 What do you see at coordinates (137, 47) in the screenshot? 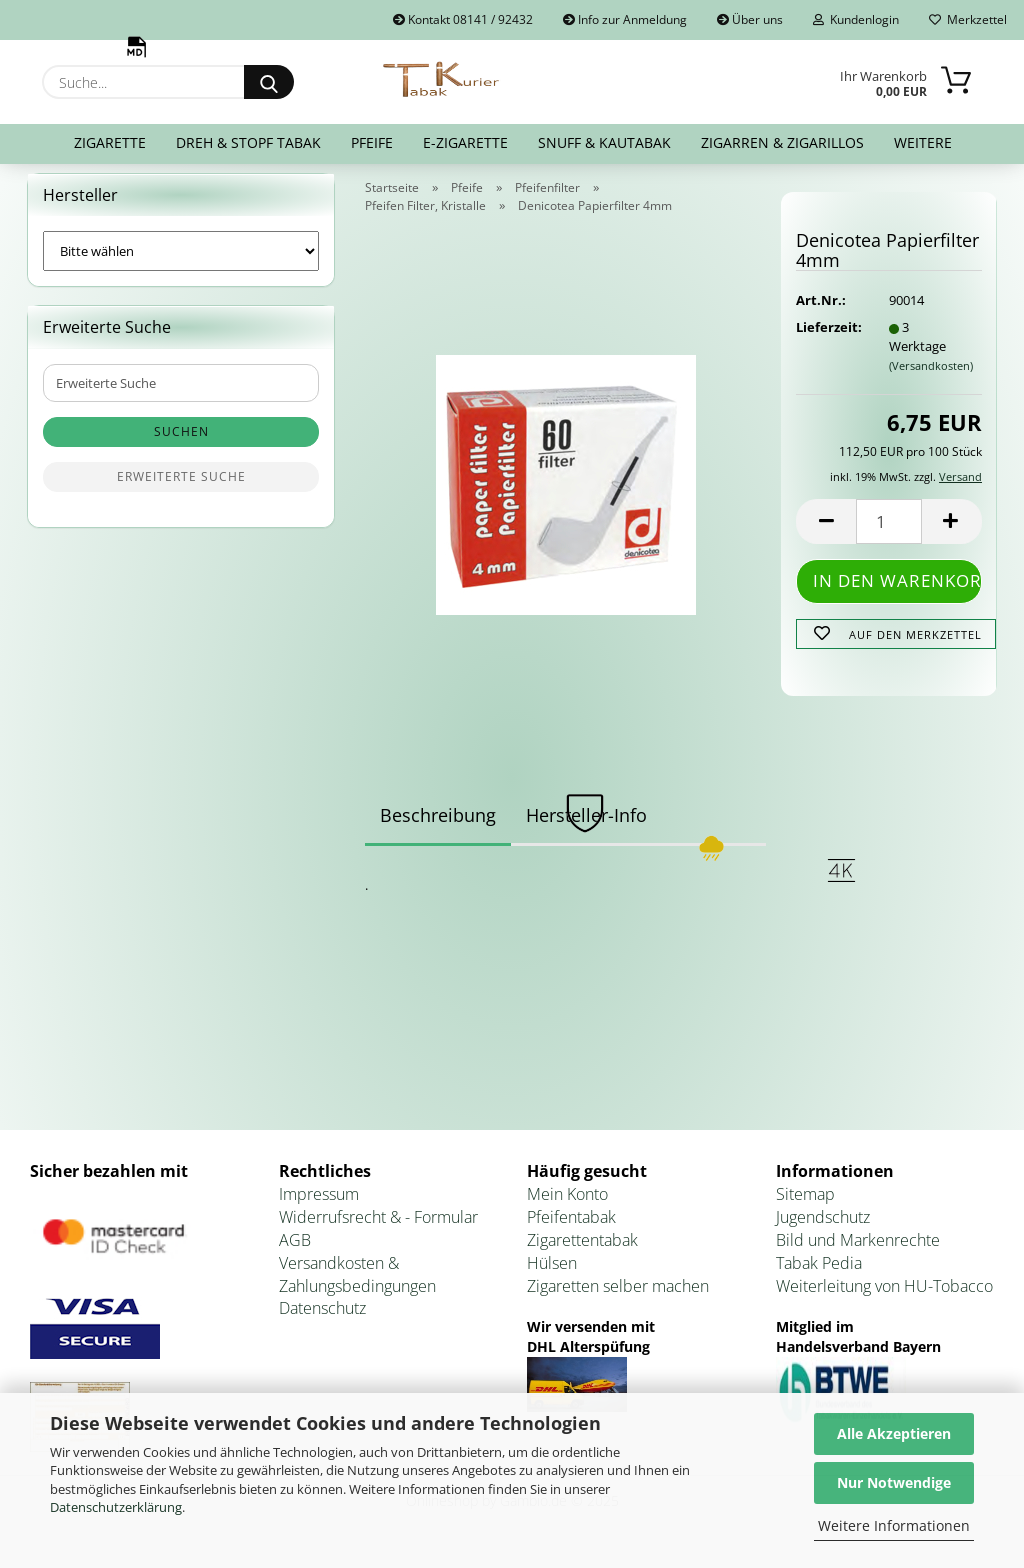
I see `open a markdown file` at bounding box center [137, 47].